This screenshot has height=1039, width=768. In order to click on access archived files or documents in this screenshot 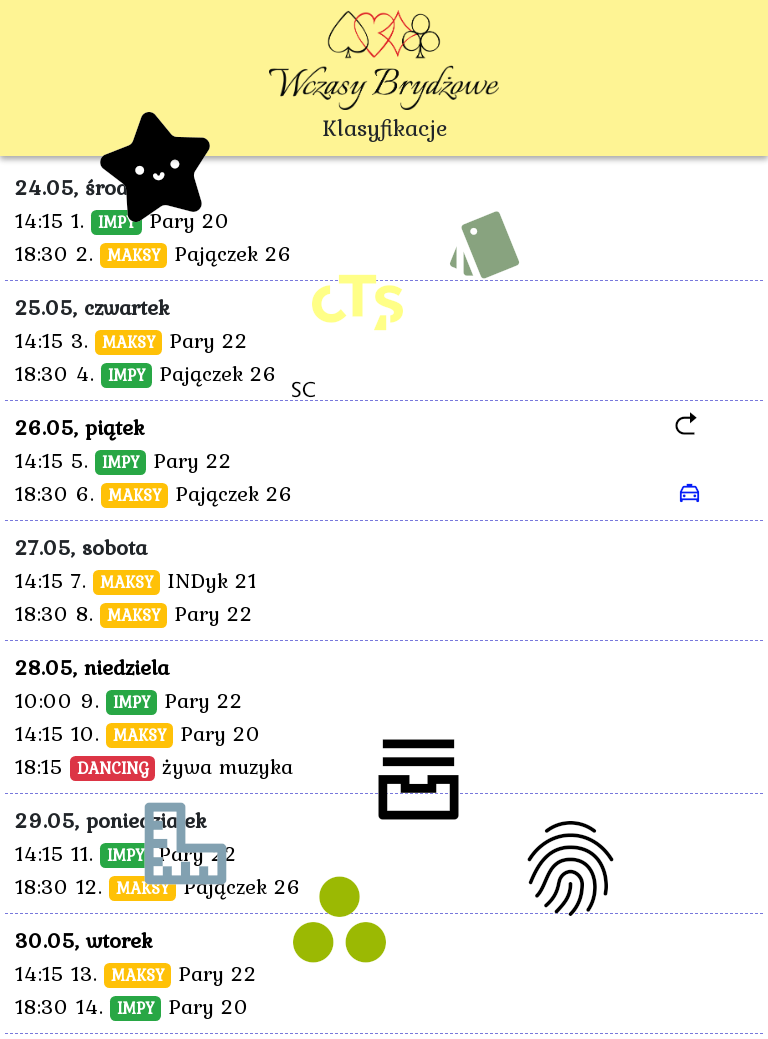, I will do `click(418, 779)`.